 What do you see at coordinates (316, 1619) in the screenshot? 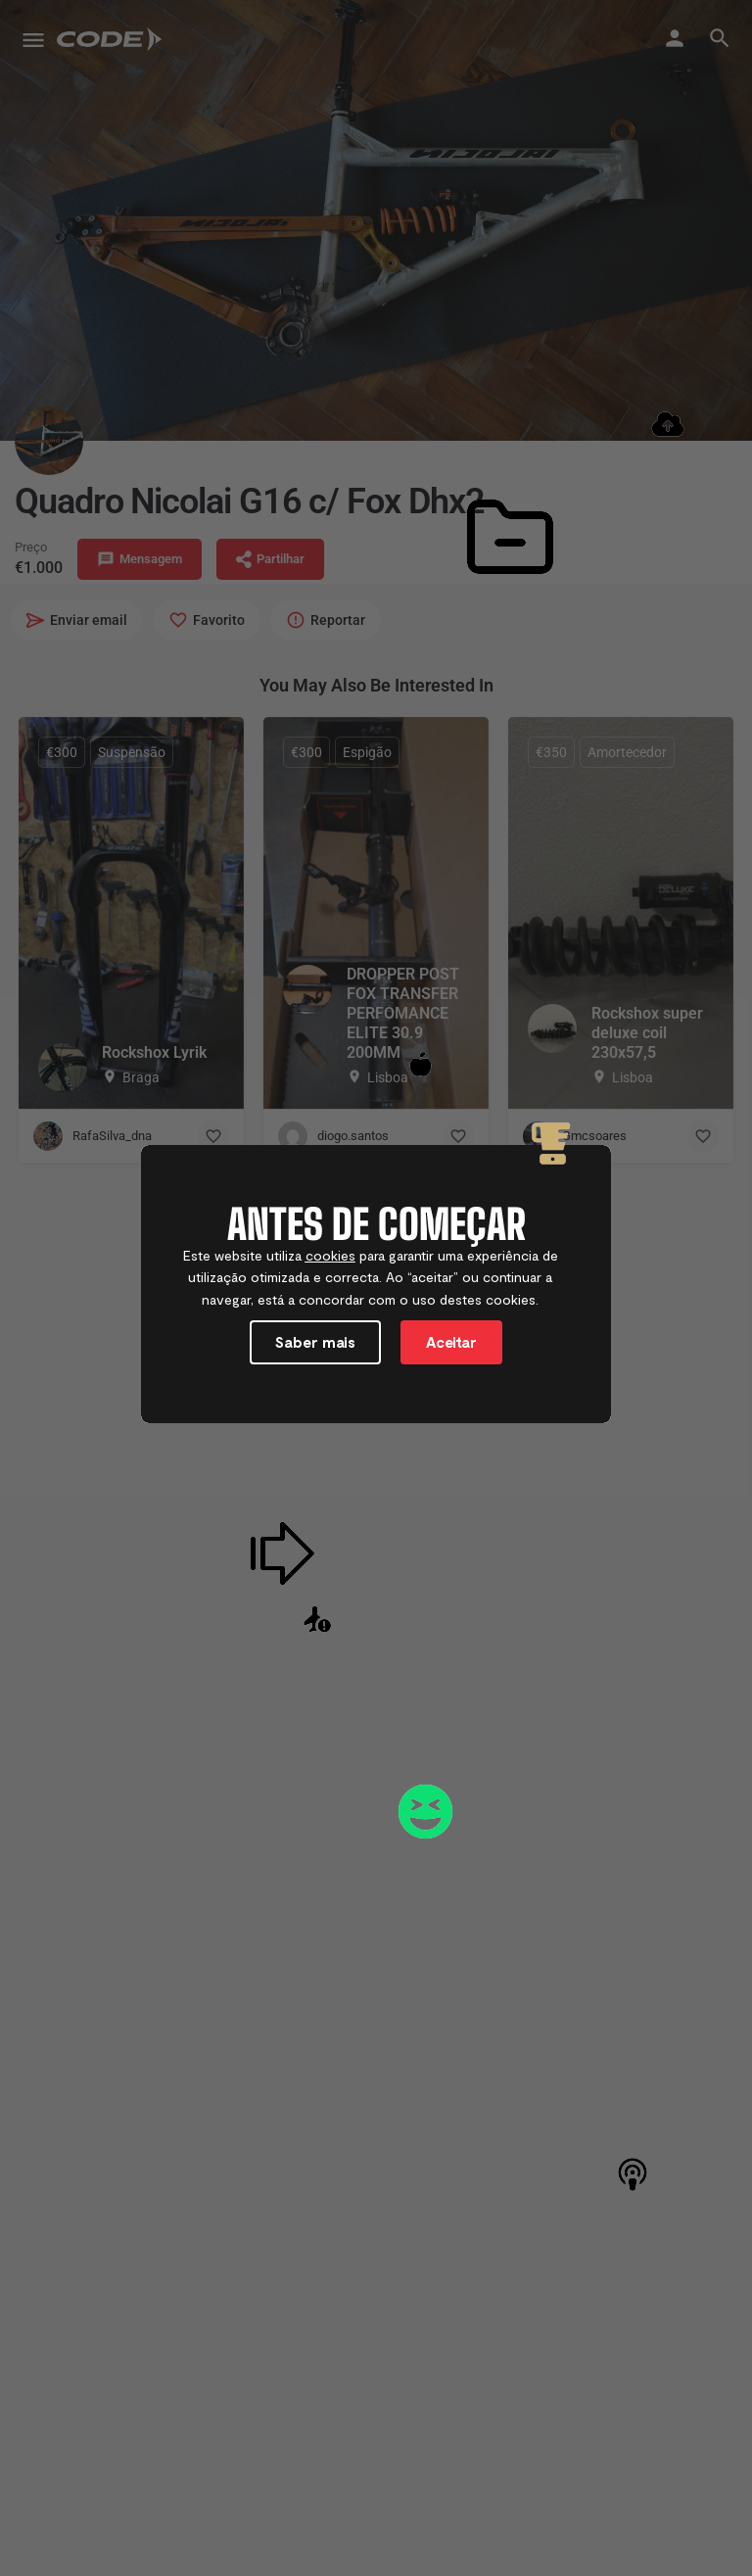
I see `flight alert or travel warning notification` at bounding box center [316, 1619].